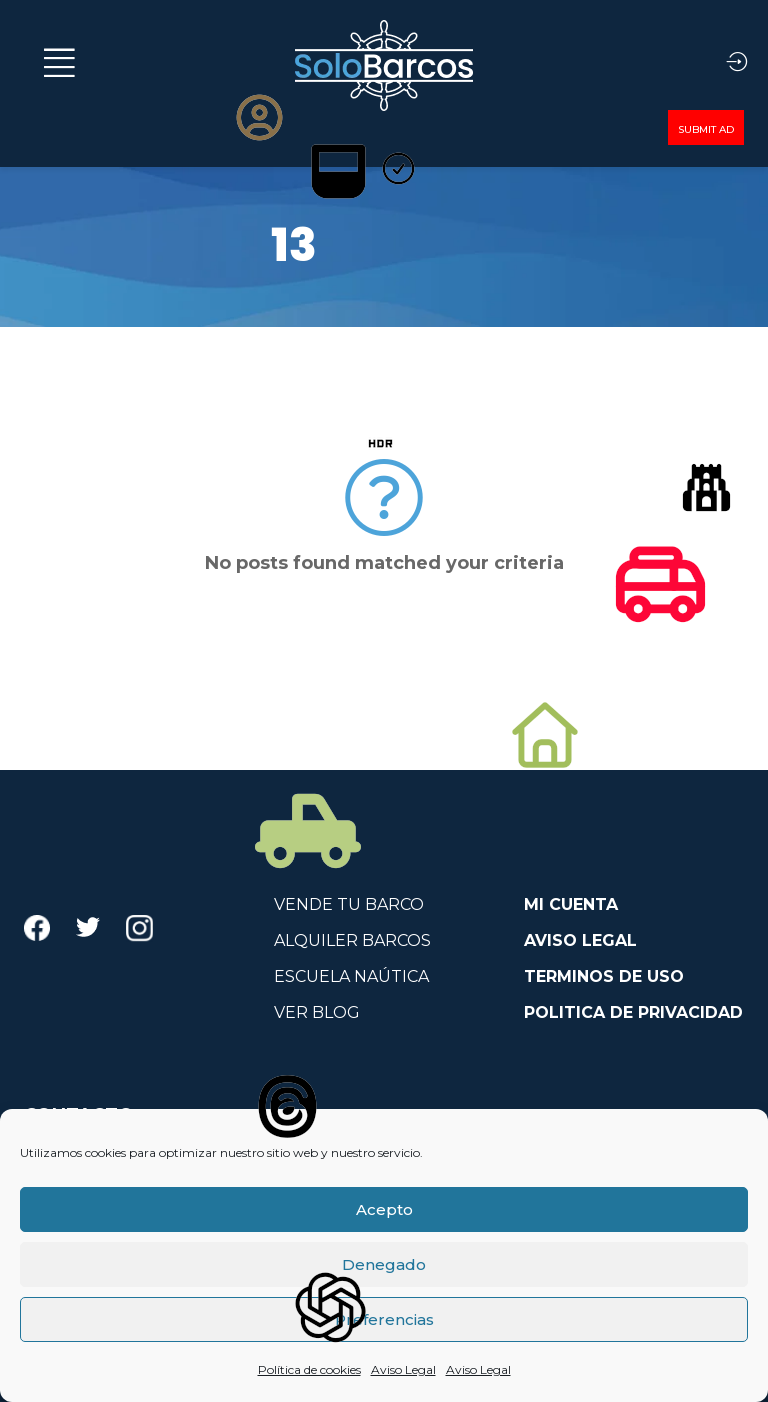 The width and height of the screenshot is (768, 1402). Describe the element at coordinates (330, 1307) in the screenshot. I see `OpenAI logo` at that location.